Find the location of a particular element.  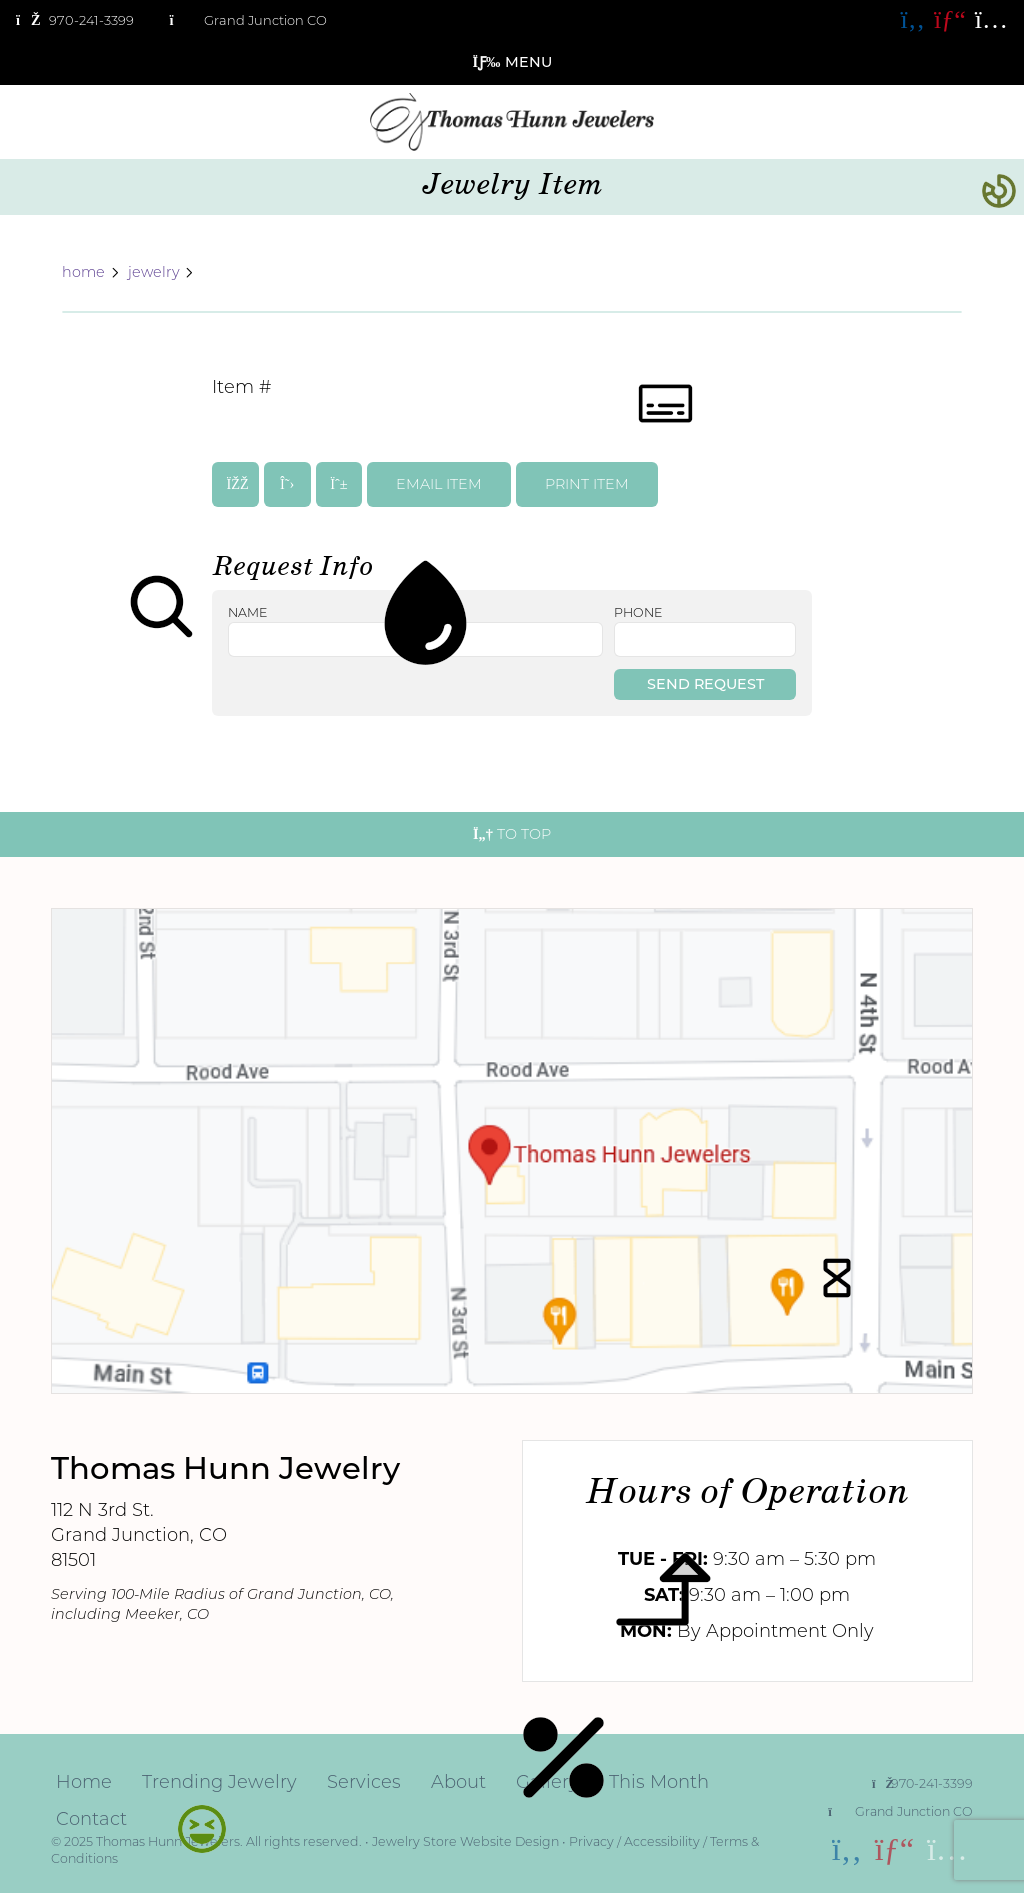

redirect or forward content upward is located at coordinates (667, 1593).